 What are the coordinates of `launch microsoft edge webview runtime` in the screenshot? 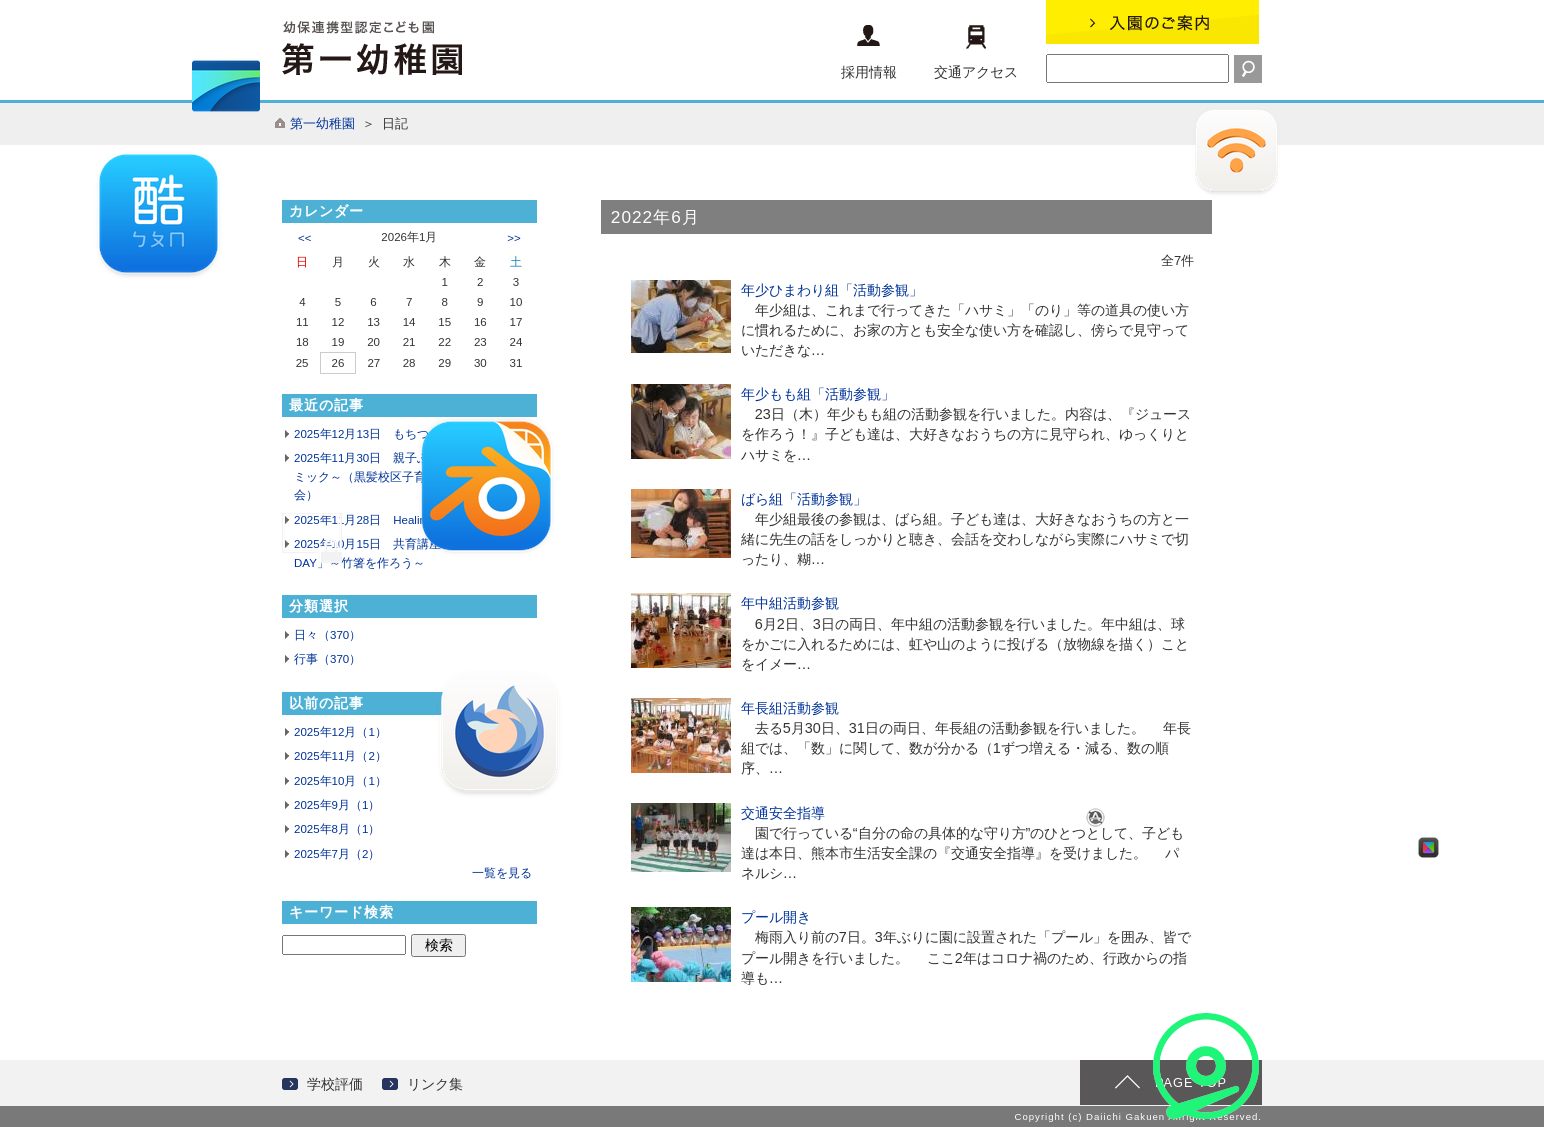 It's located at (226, 86).